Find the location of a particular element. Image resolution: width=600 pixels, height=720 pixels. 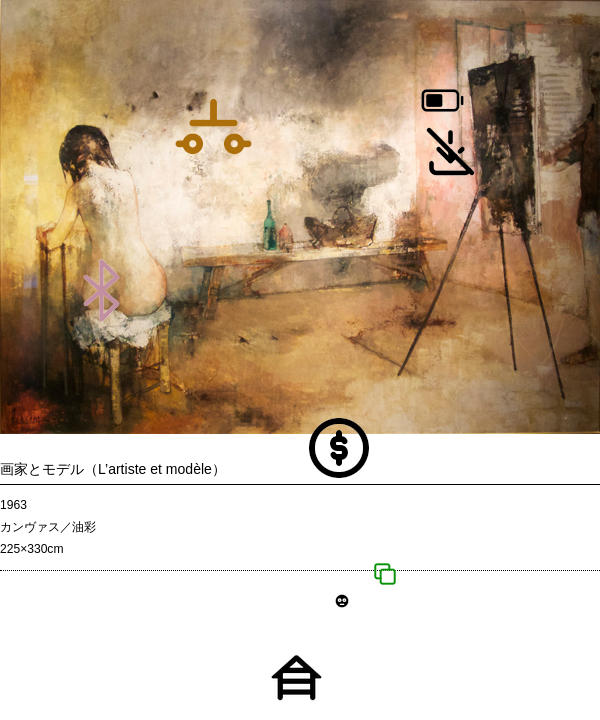

view home exterior or siding options is located at coordinates (296, 678).